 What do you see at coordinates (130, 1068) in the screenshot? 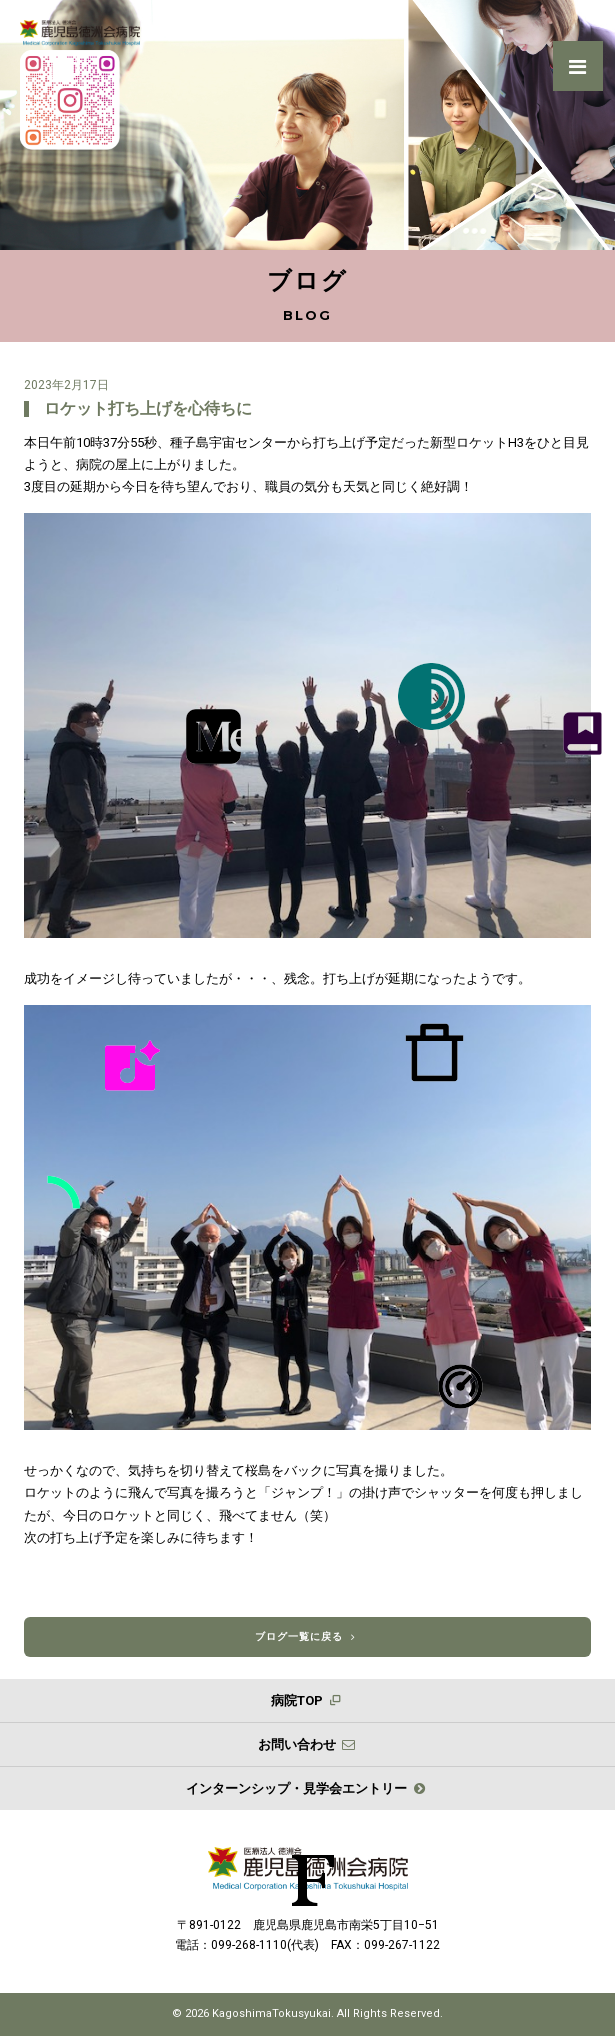
I see `ai-powered music or audio generation` at bounding box center [130, 1068].